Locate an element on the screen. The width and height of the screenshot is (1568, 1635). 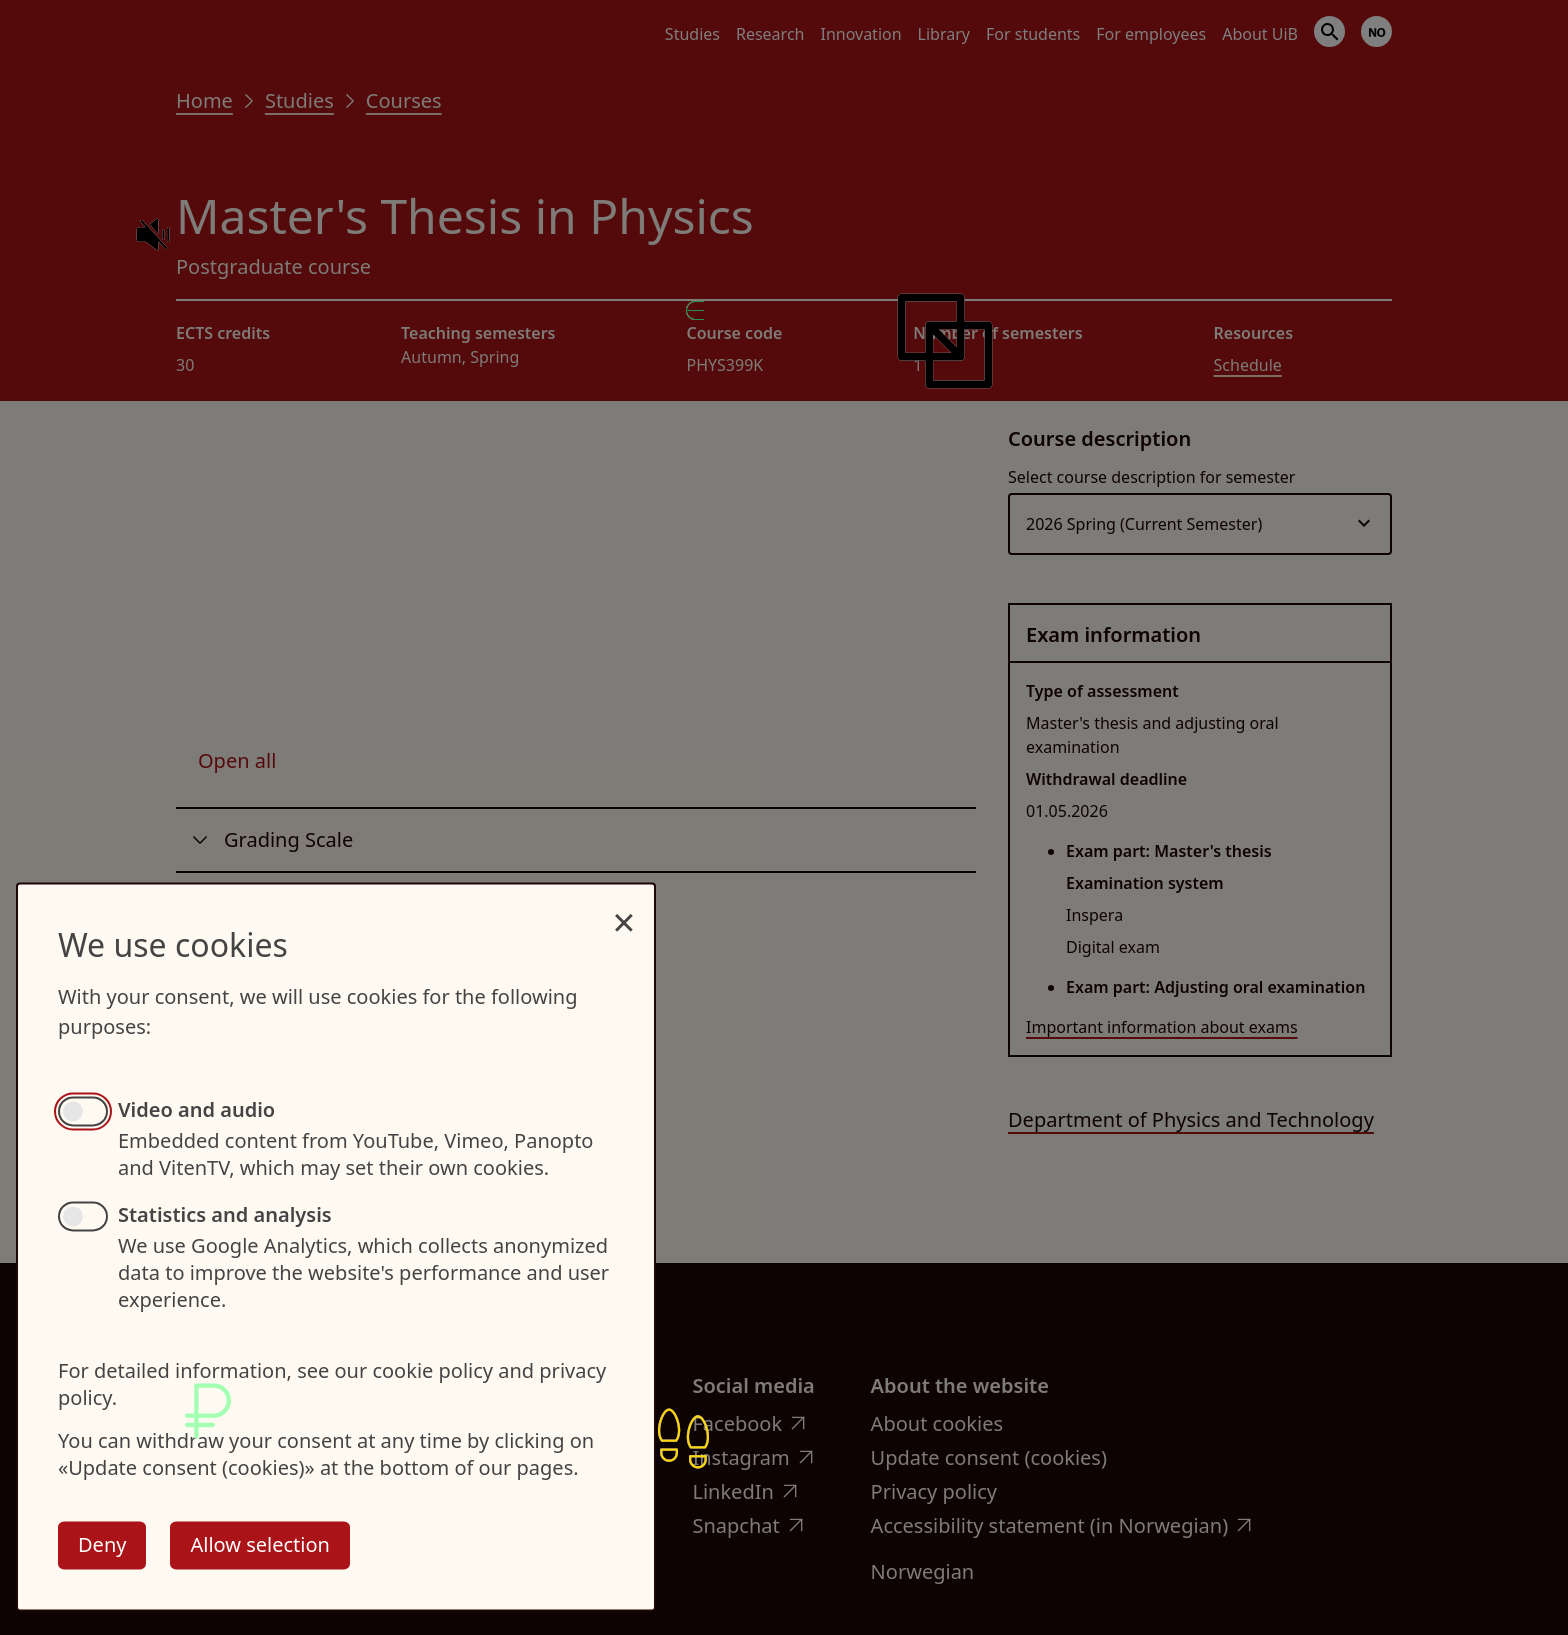
indicates set membership in mathematical notation is located at coordinates (695, 310).